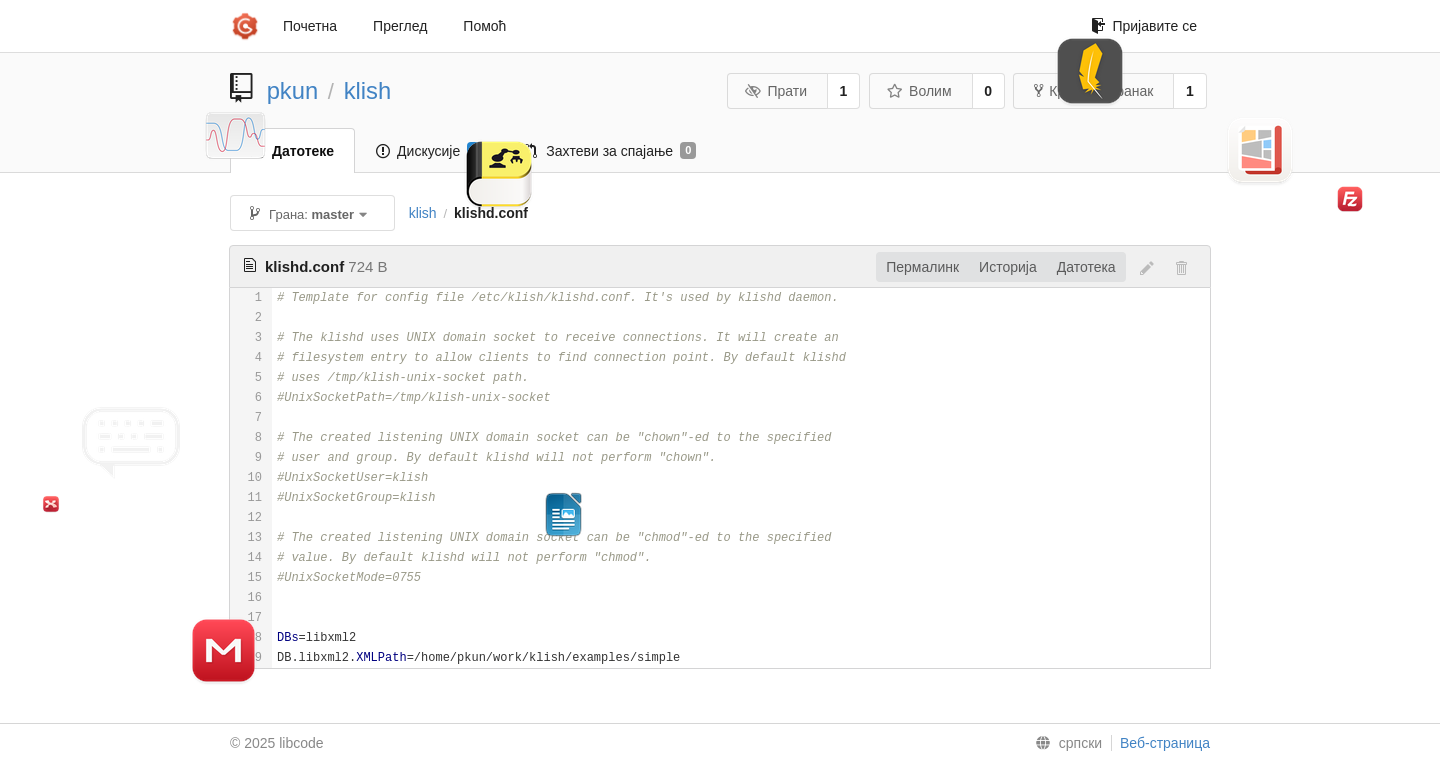 The width and height of the screenshot is (1440, 763). What do you see at coordinates (51, 504) in the screenshot?
I see `open xmind mind mapping application` at bounding box center [51, 504].